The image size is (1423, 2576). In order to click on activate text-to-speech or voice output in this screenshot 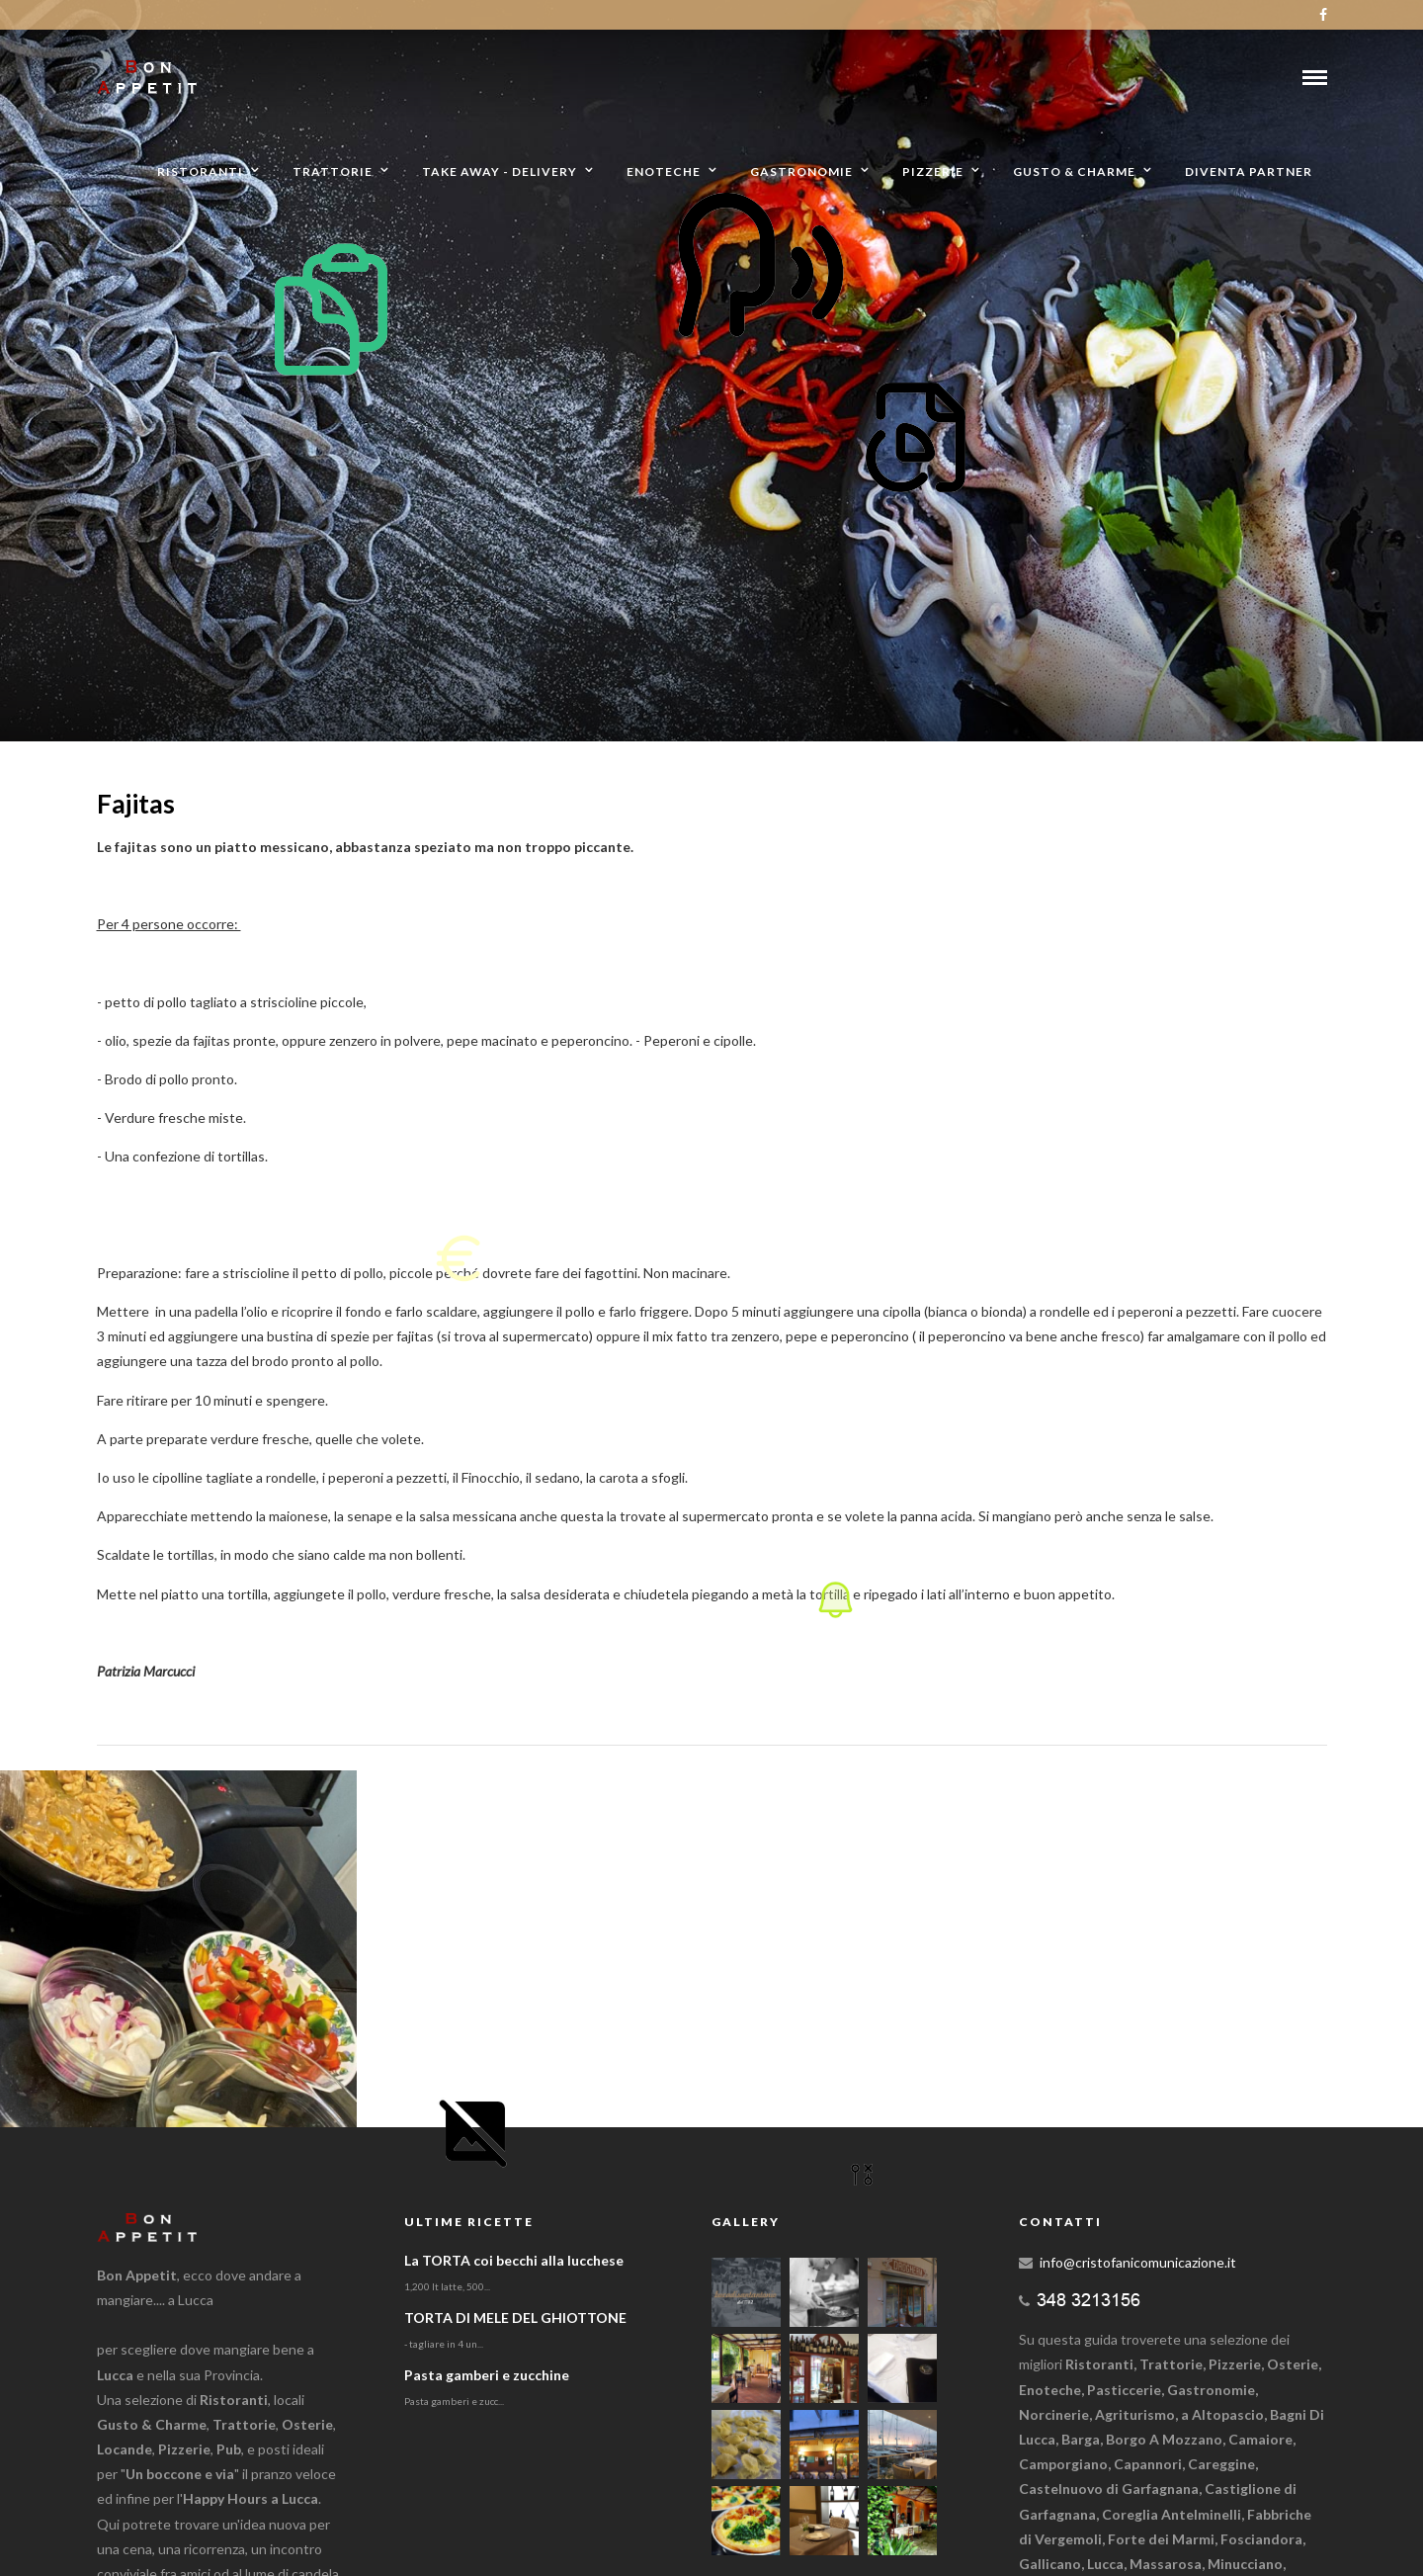, I will do `click(761, 269)`.